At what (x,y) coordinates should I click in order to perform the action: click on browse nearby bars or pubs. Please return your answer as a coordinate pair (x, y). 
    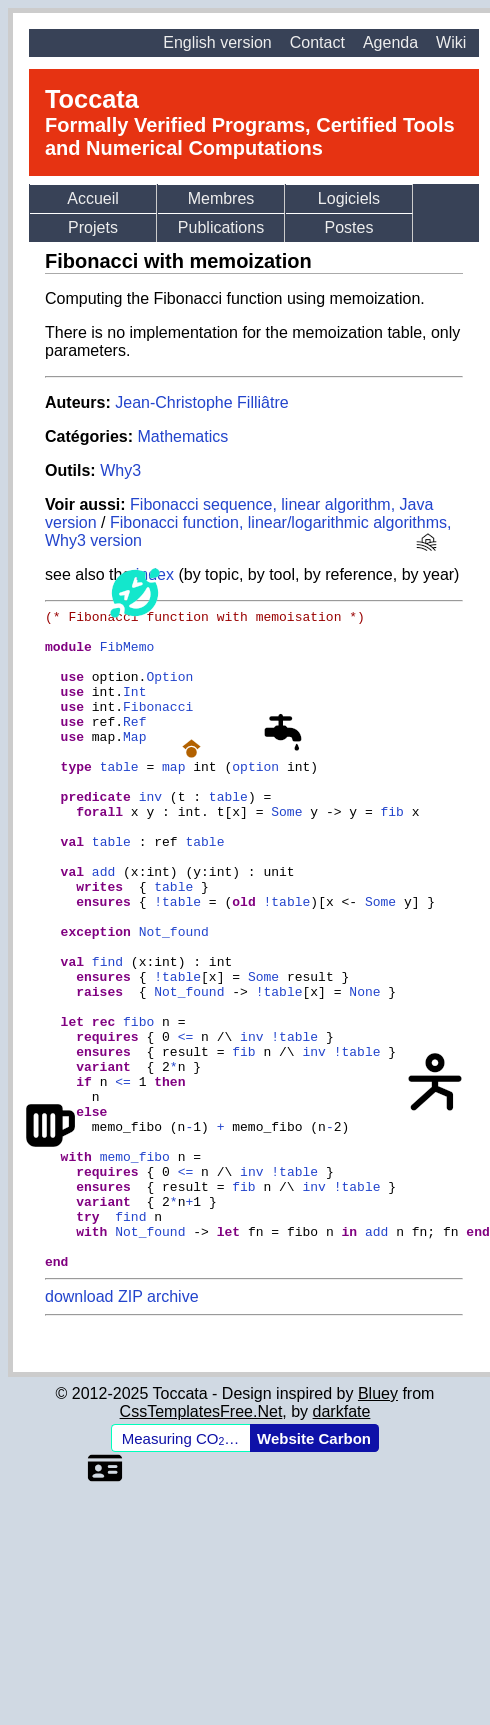
    Looking at the image, I should click on (47, 1125).